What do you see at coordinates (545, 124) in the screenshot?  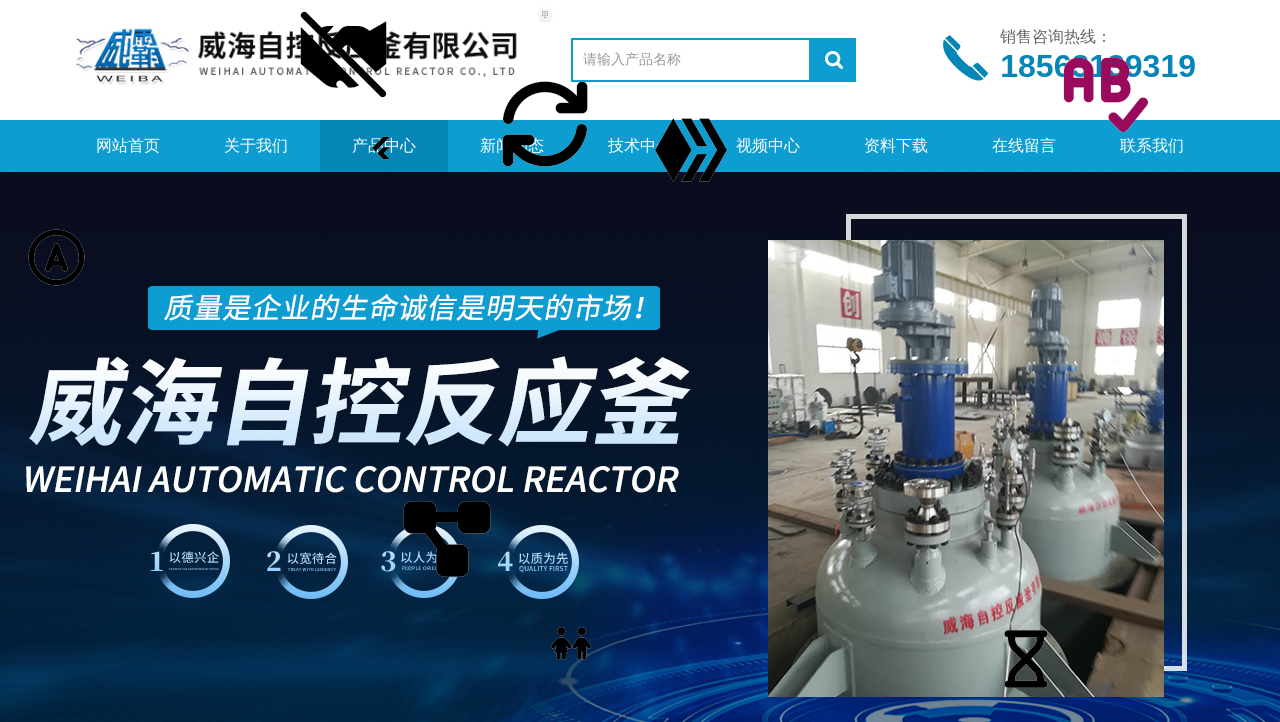 I see `refresh or reload content` at bounding box center [545, 124].